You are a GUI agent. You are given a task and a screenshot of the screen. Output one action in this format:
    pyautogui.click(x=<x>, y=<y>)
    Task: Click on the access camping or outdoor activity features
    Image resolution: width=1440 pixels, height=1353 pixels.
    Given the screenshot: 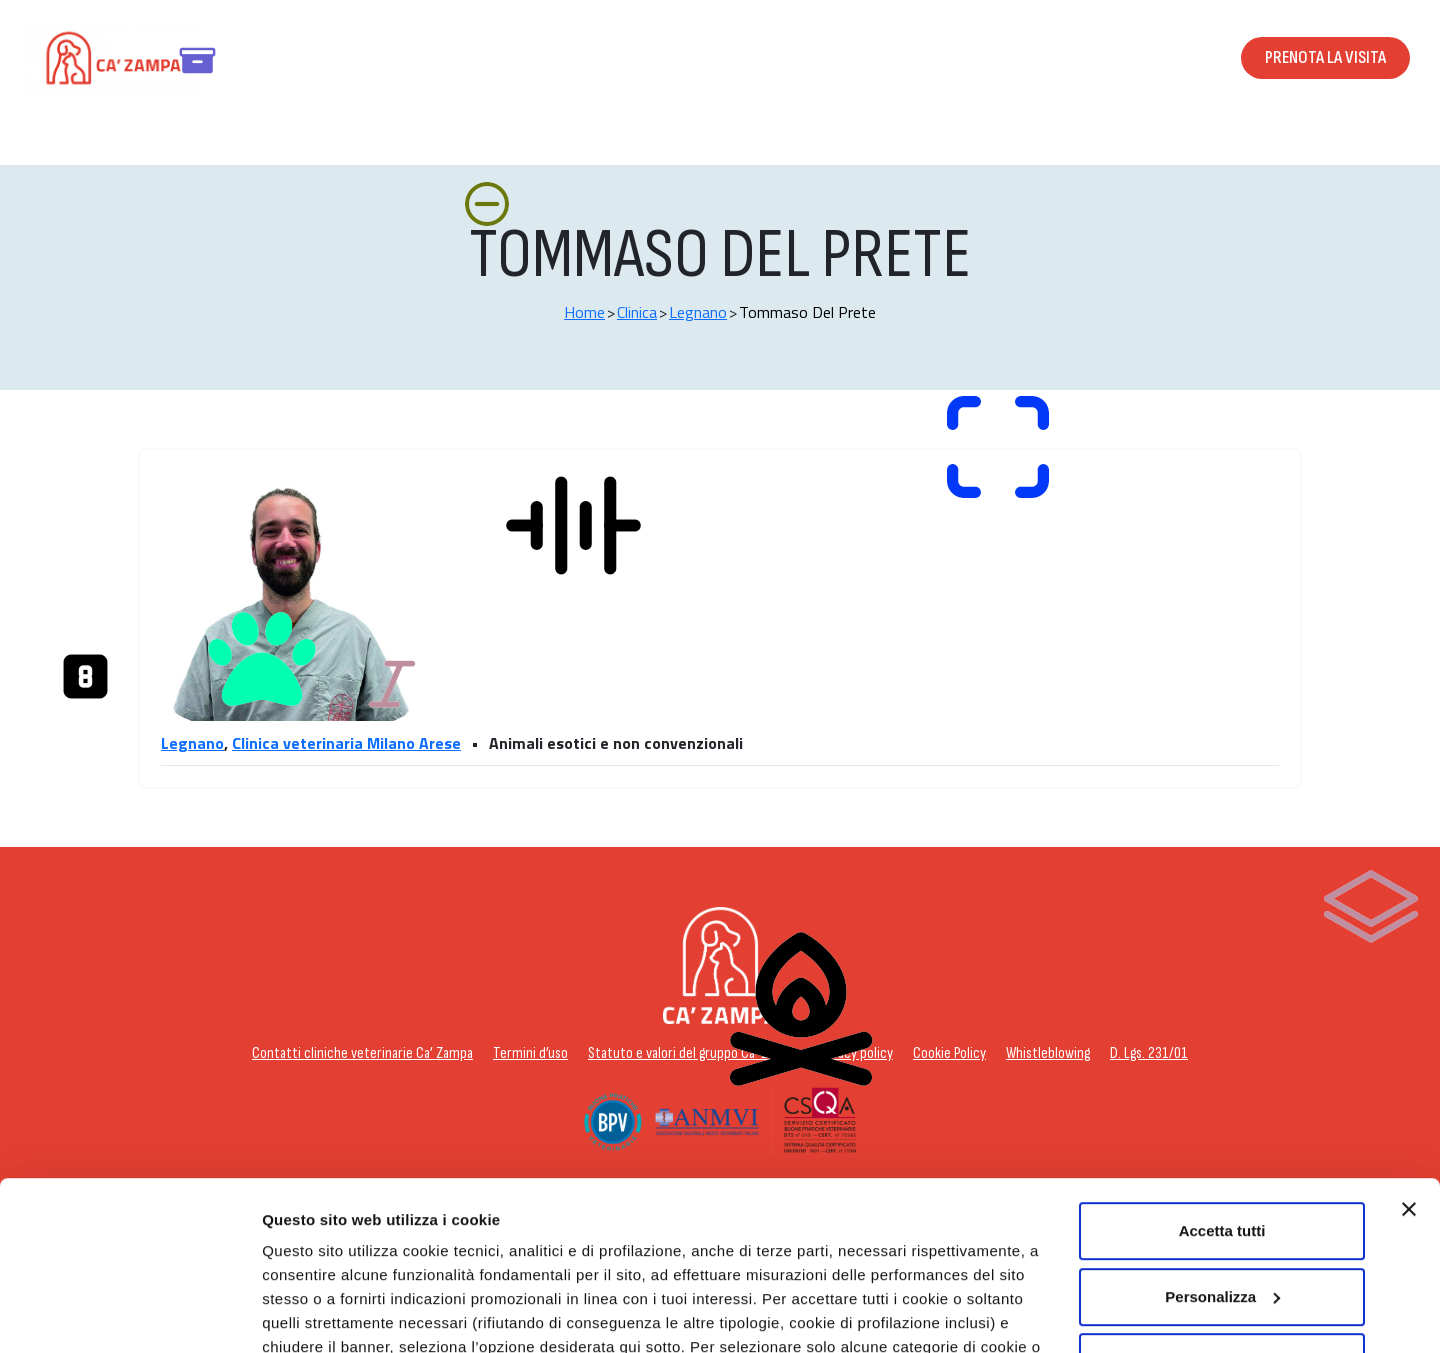 What is the action you would take?
    pyautogui.click(x=801, y=1009)
    